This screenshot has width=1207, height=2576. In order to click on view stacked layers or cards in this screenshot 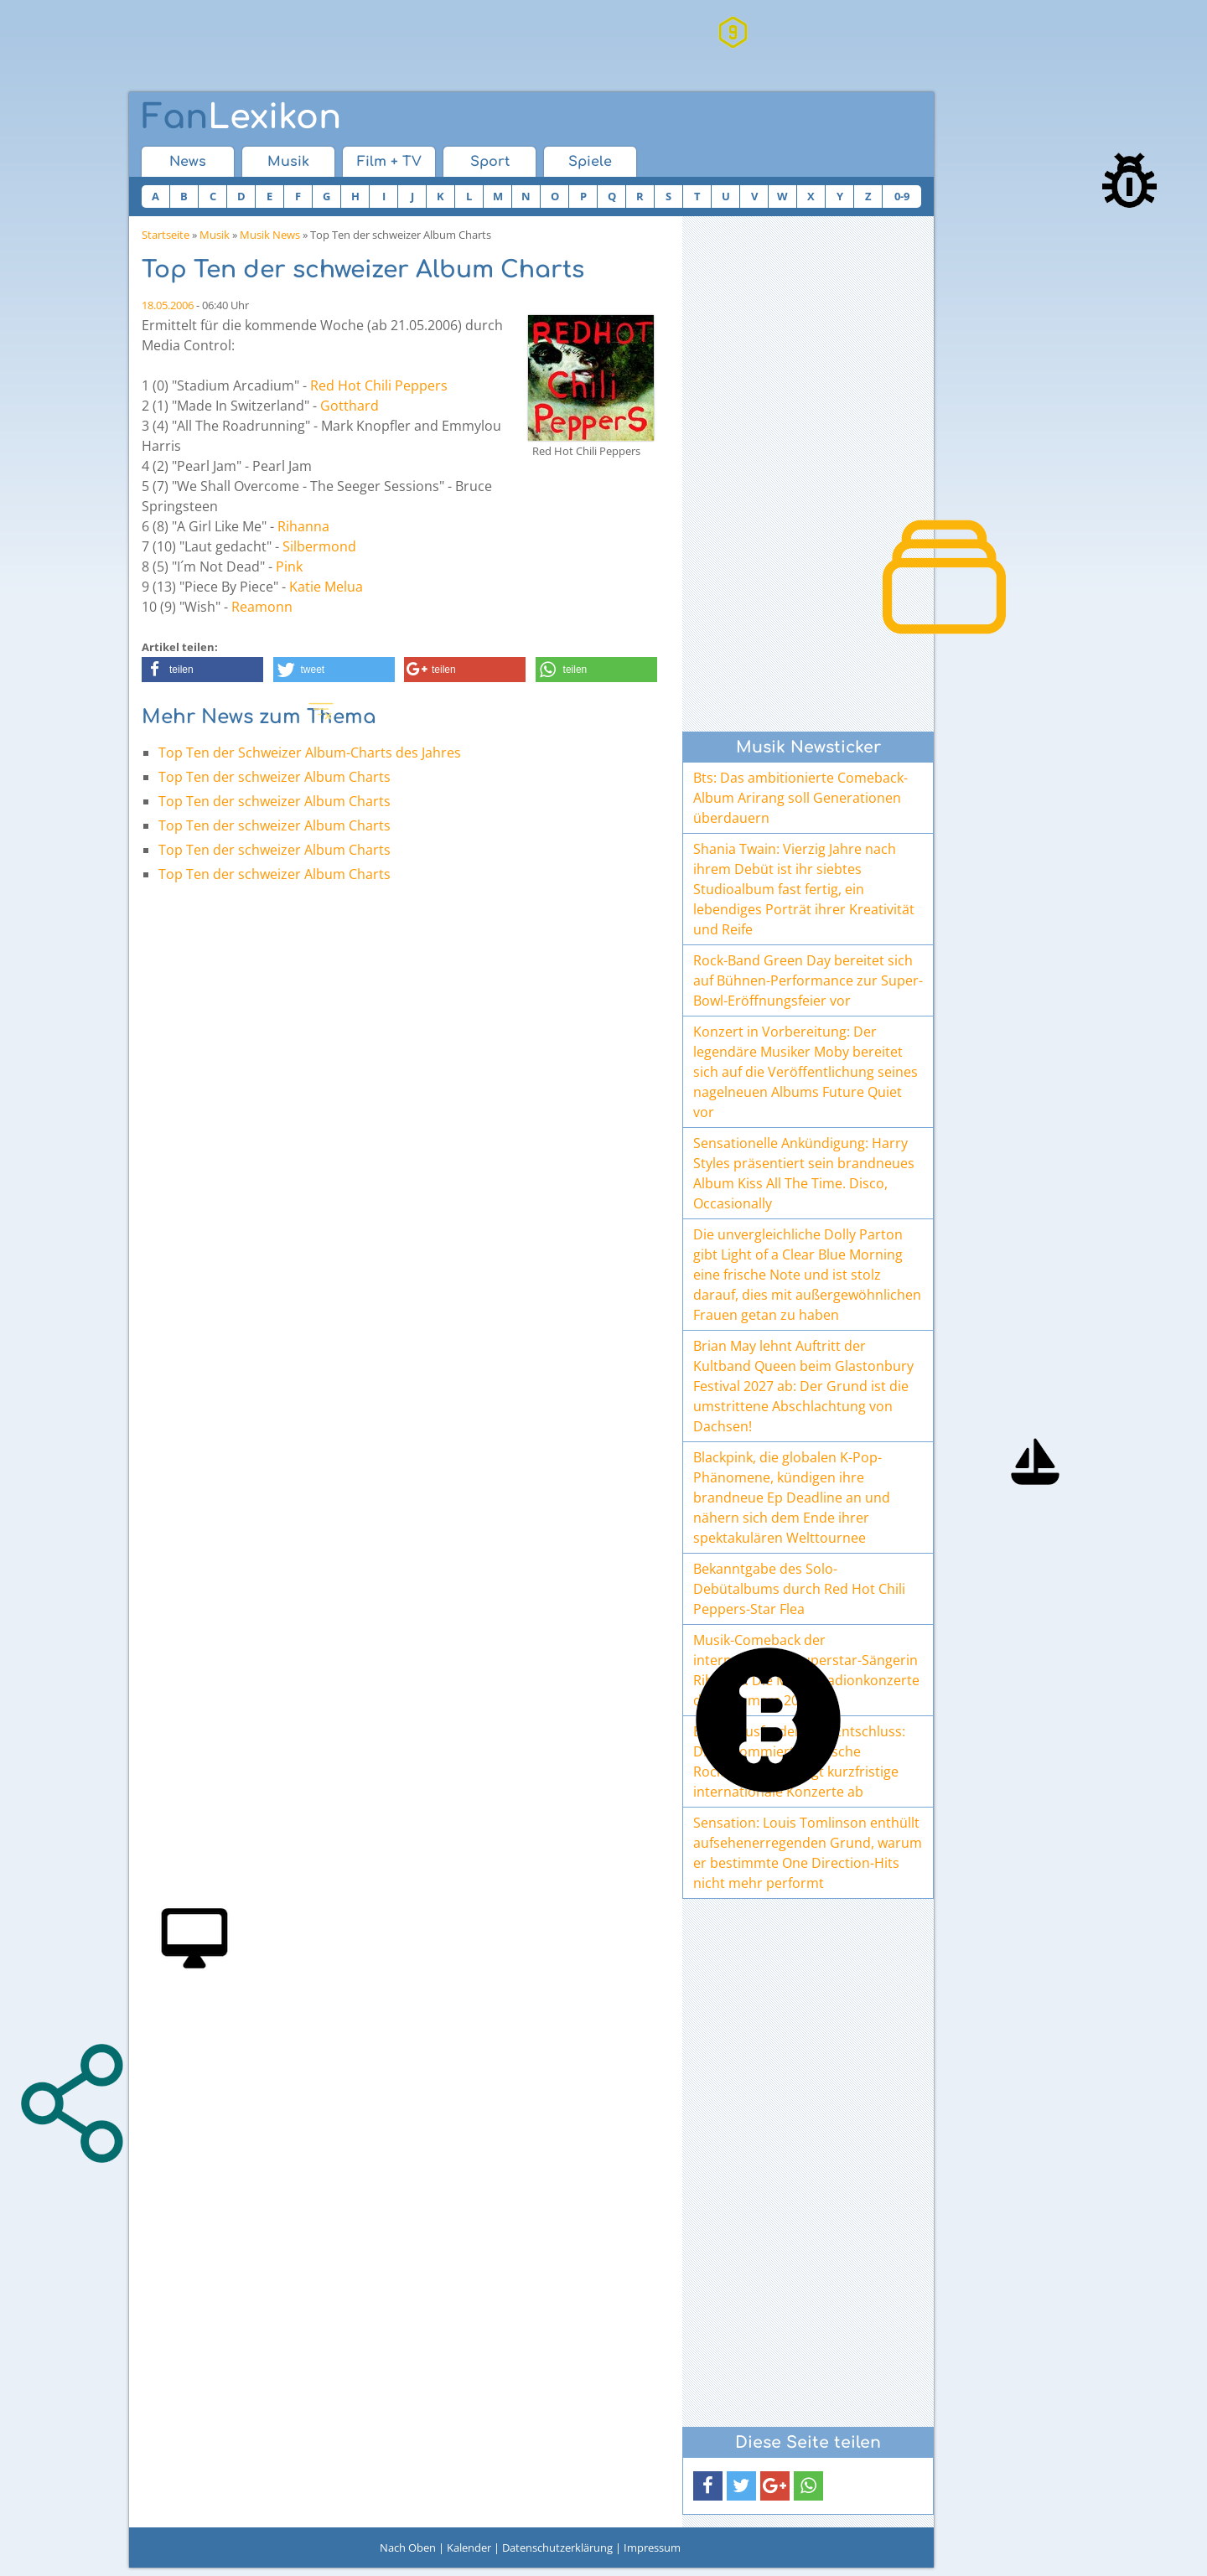, I will do `click(944, 577)`.